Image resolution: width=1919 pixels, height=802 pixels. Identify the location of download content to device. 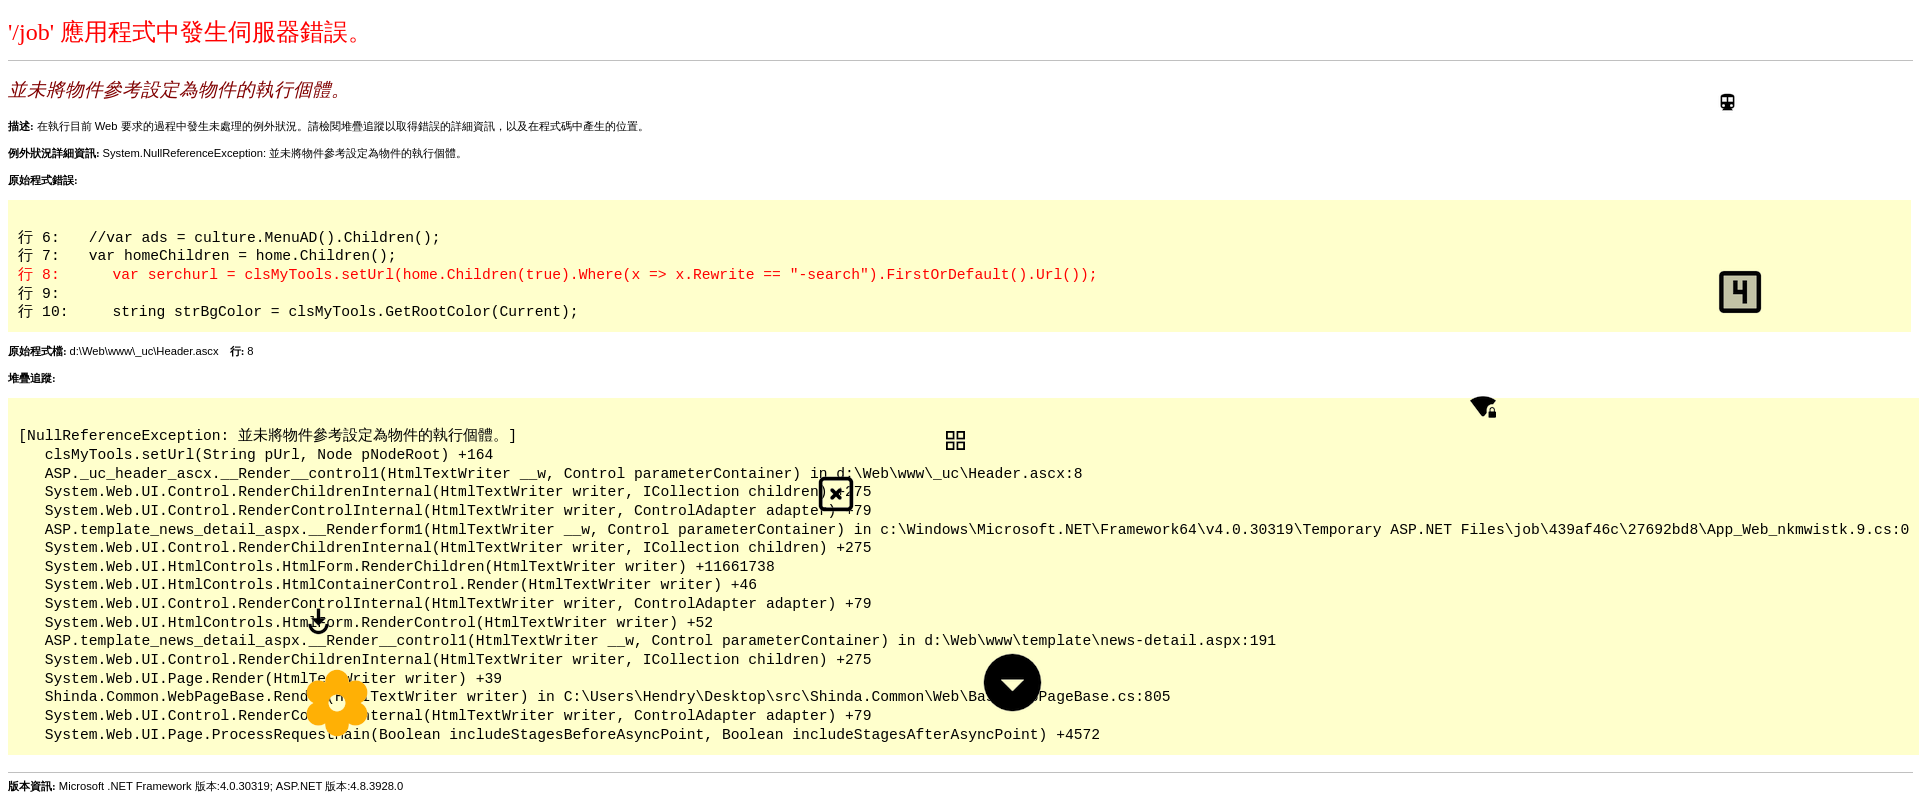
(318, 620).